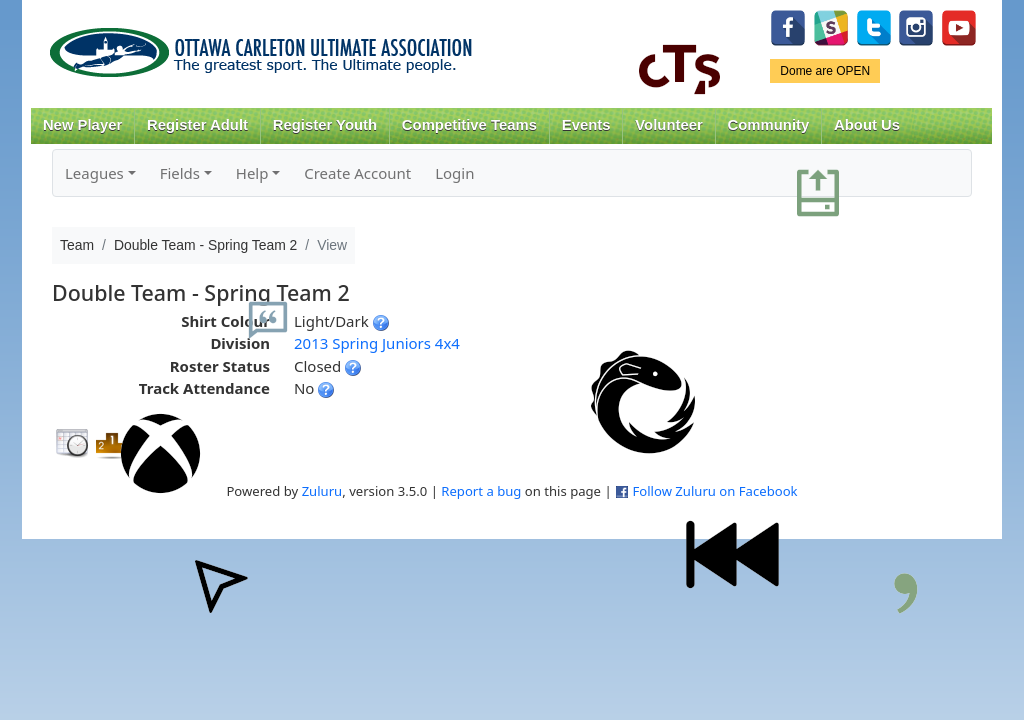 The height and width of the screenshot is (720, 1024). What do you see at coordinates (160, 453) in the screenshot?
I see `open xbox app` at bounding box center [160, 453].